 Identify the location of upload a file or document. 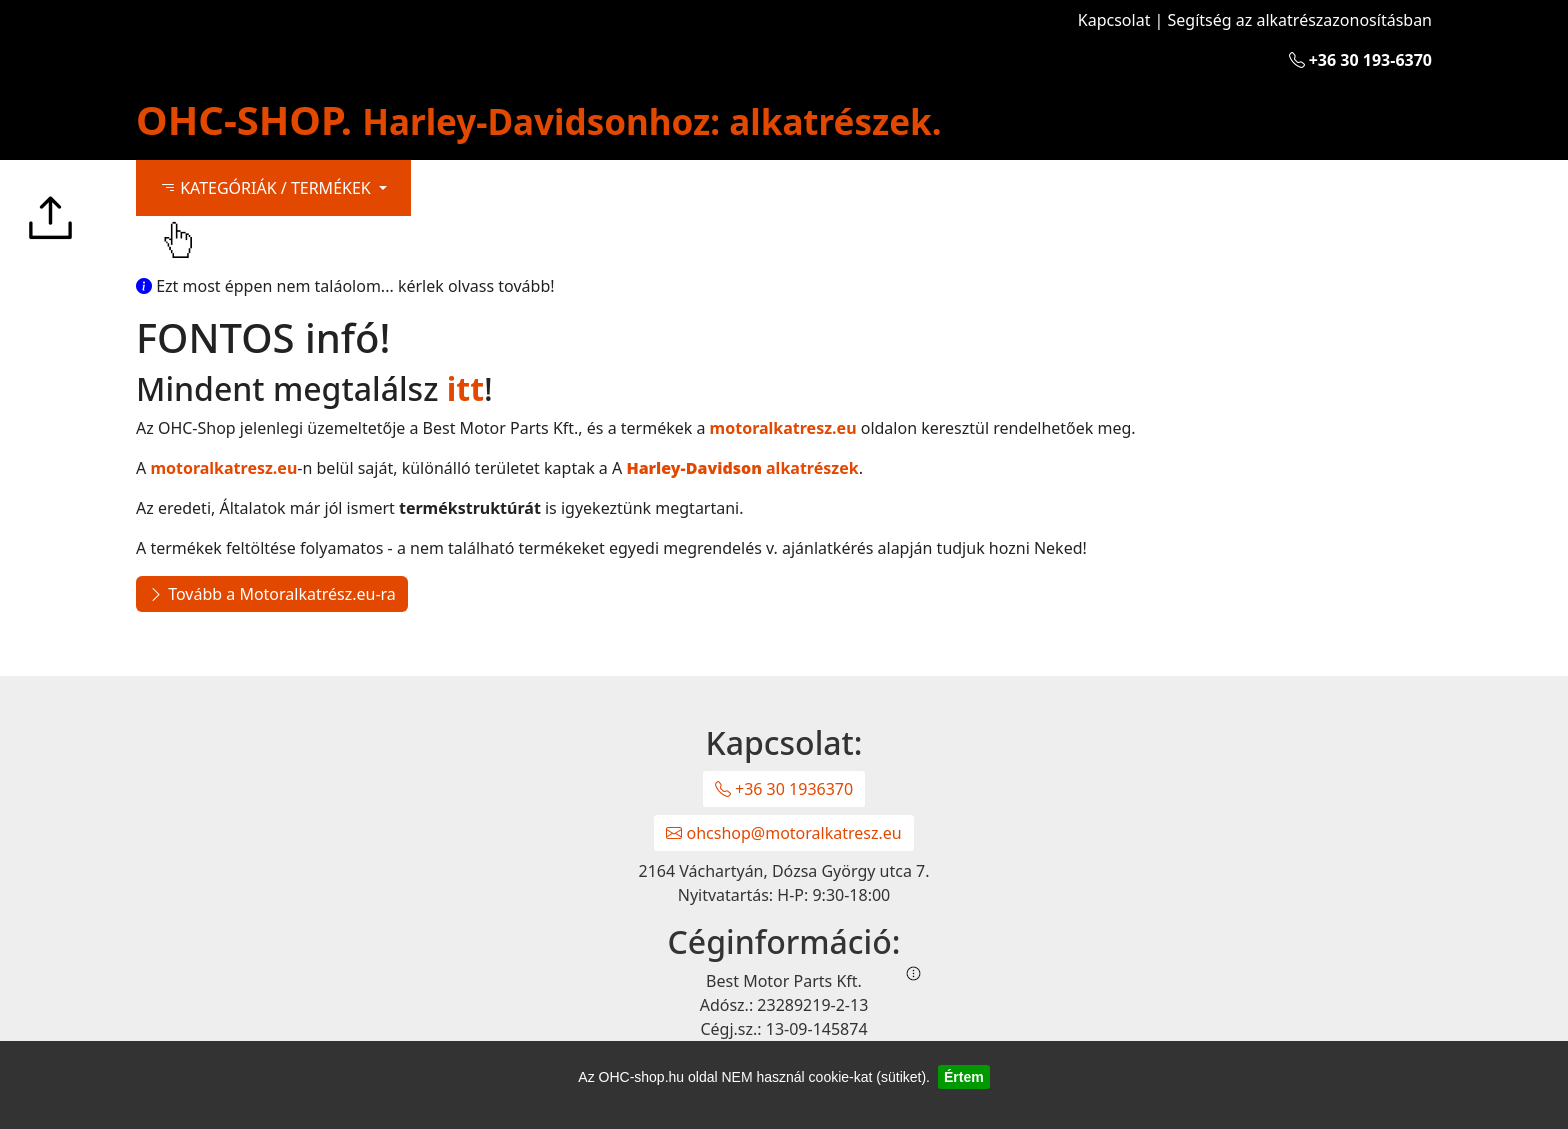
(50, 219).